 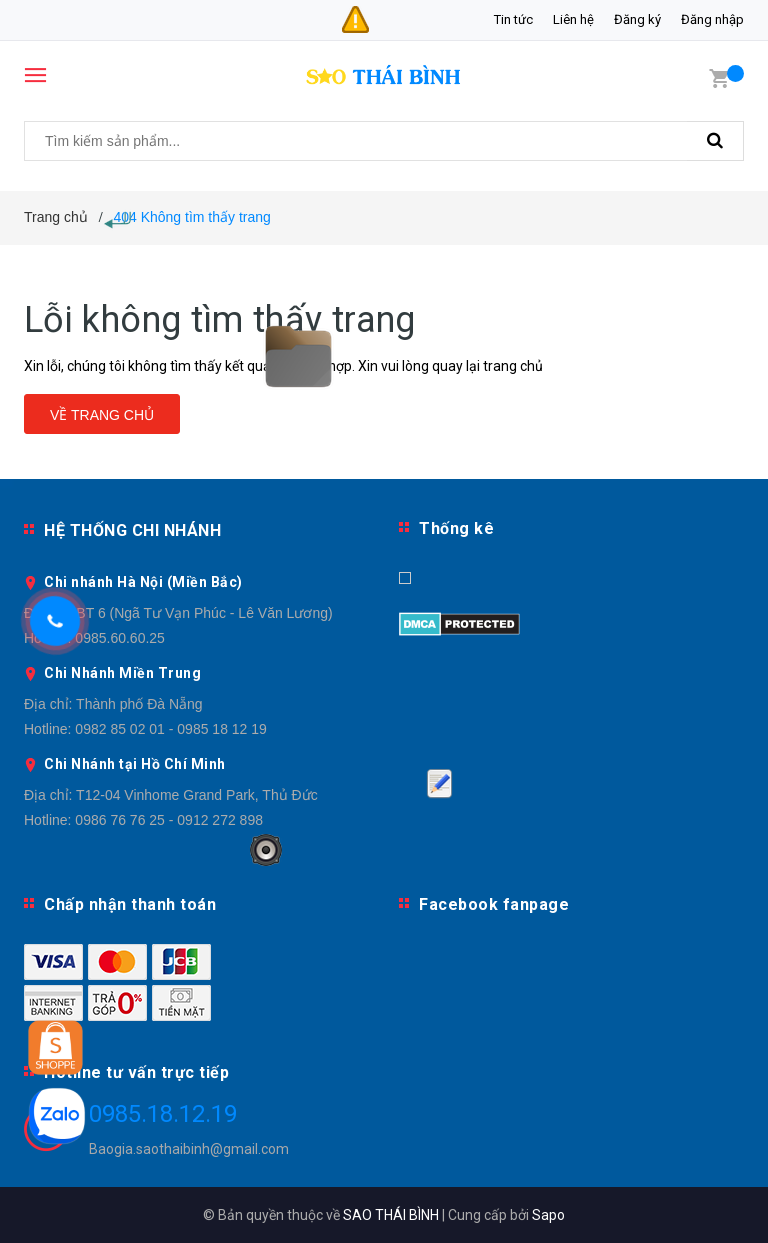 What do you see at coordinates (439, 783) in the screenshot?
I see `open text editor application` at bounding box center [439, 783].